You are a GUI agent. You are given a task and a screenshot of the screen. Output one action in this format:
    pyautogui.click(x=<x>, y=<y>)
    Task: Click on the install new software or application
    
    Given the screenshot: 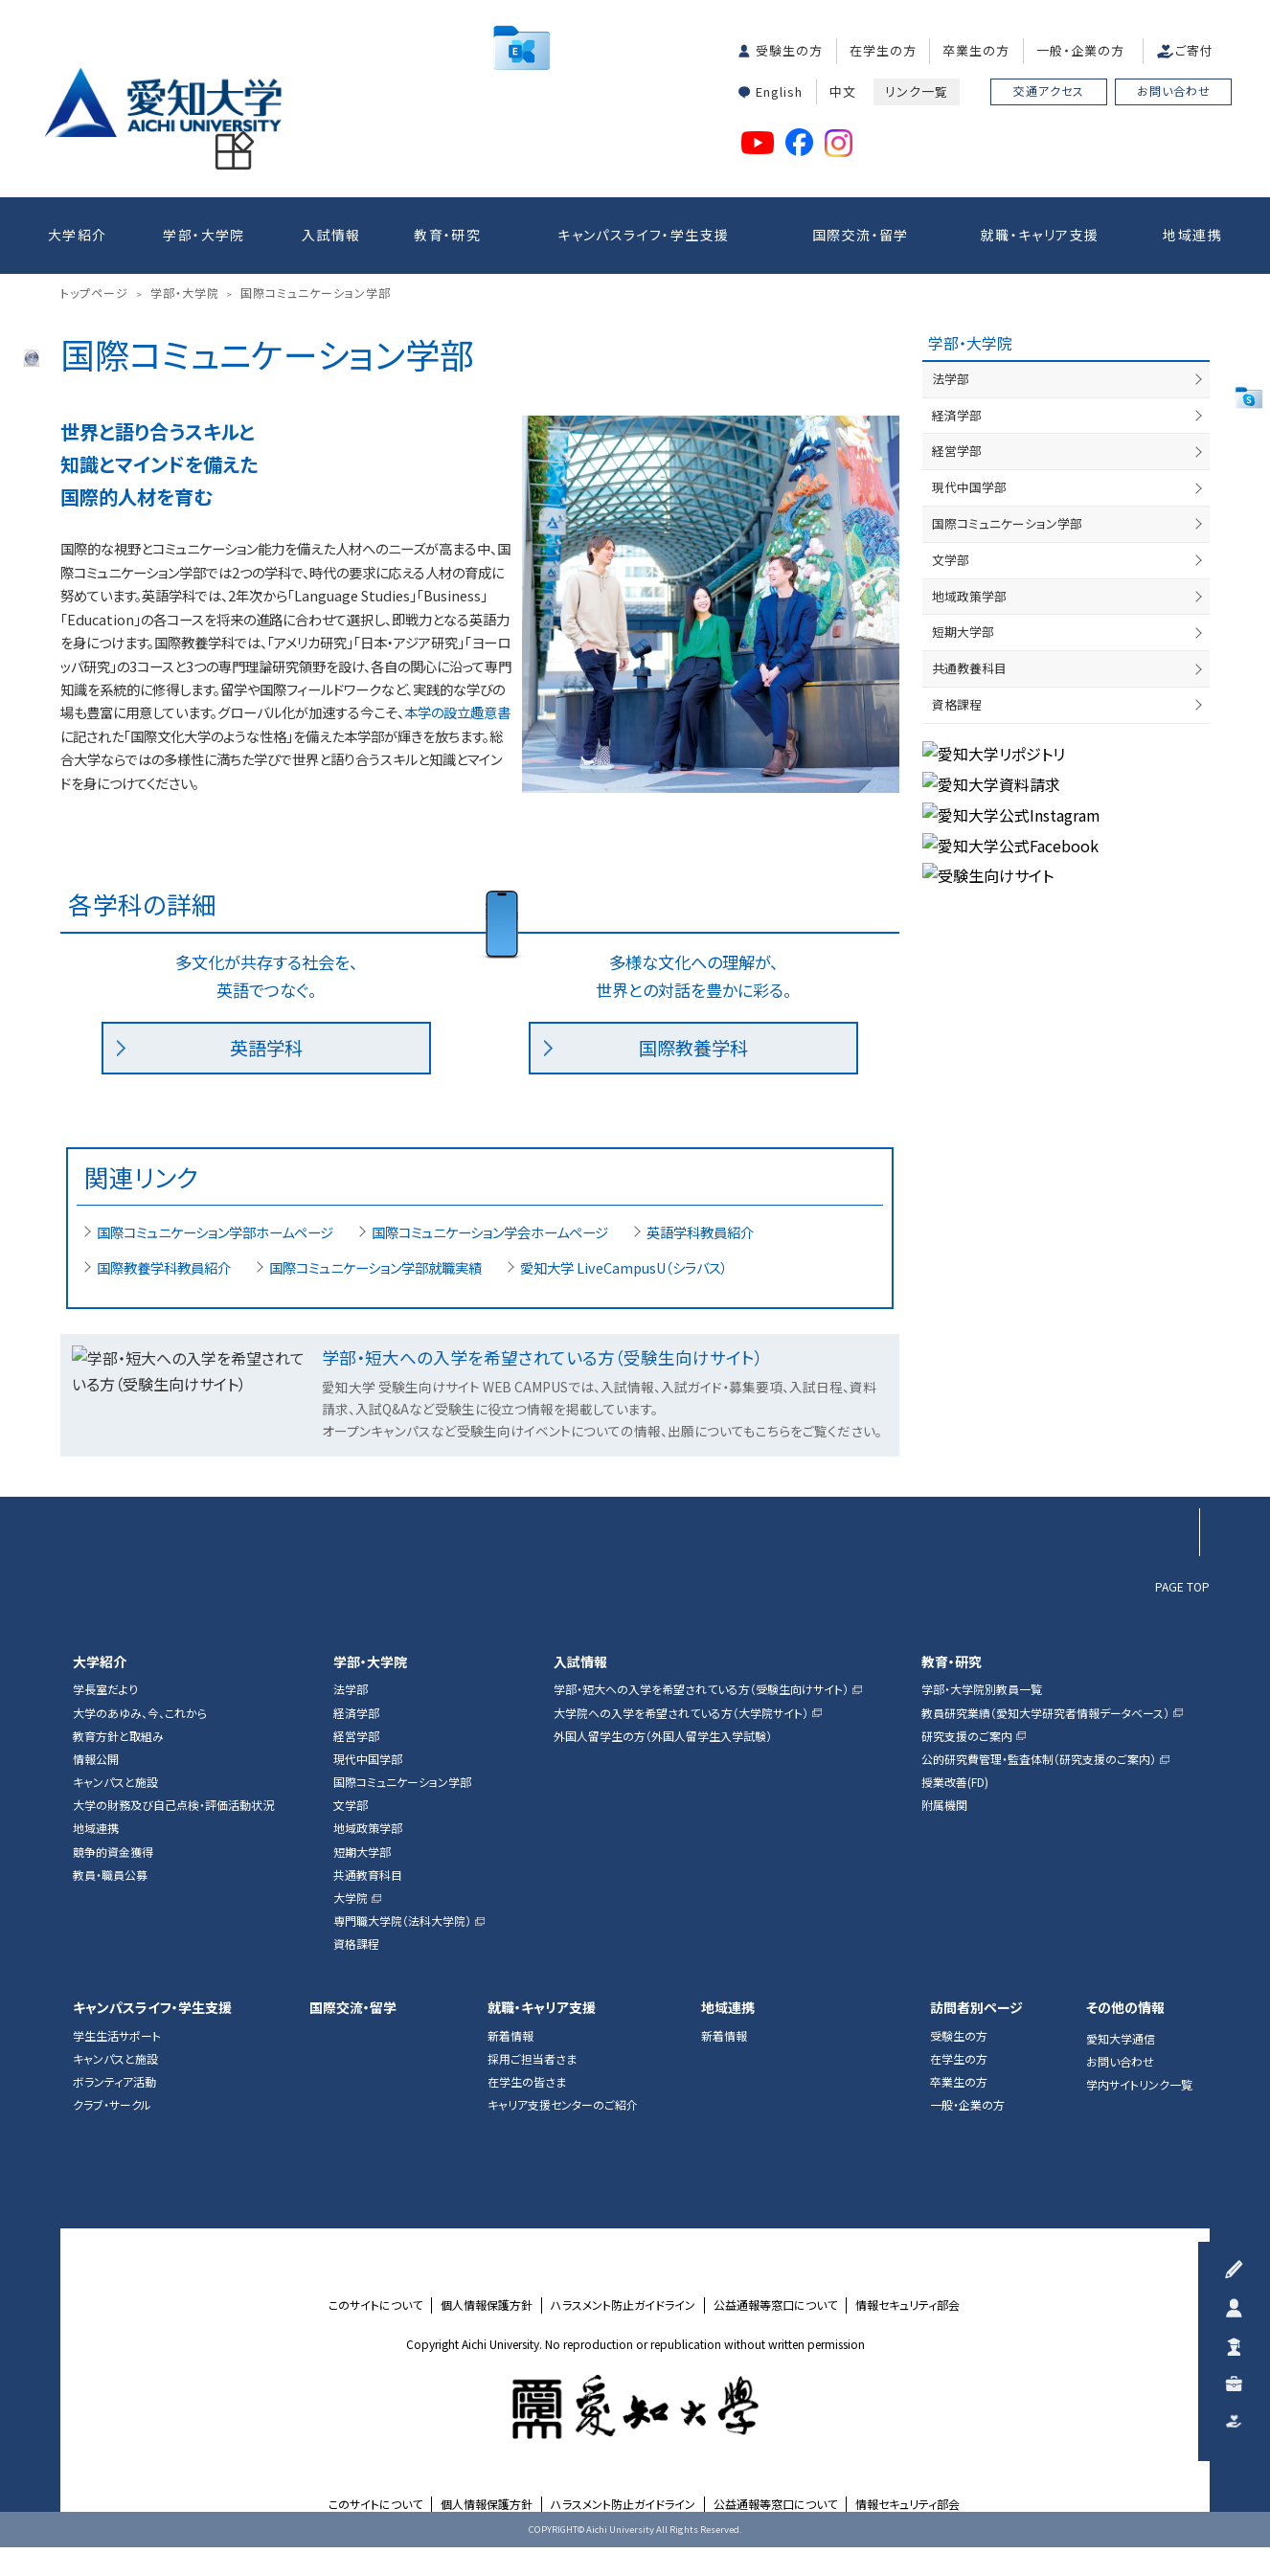 What is the action you would take?
    pyautogui.click(x=235, y=150)
    